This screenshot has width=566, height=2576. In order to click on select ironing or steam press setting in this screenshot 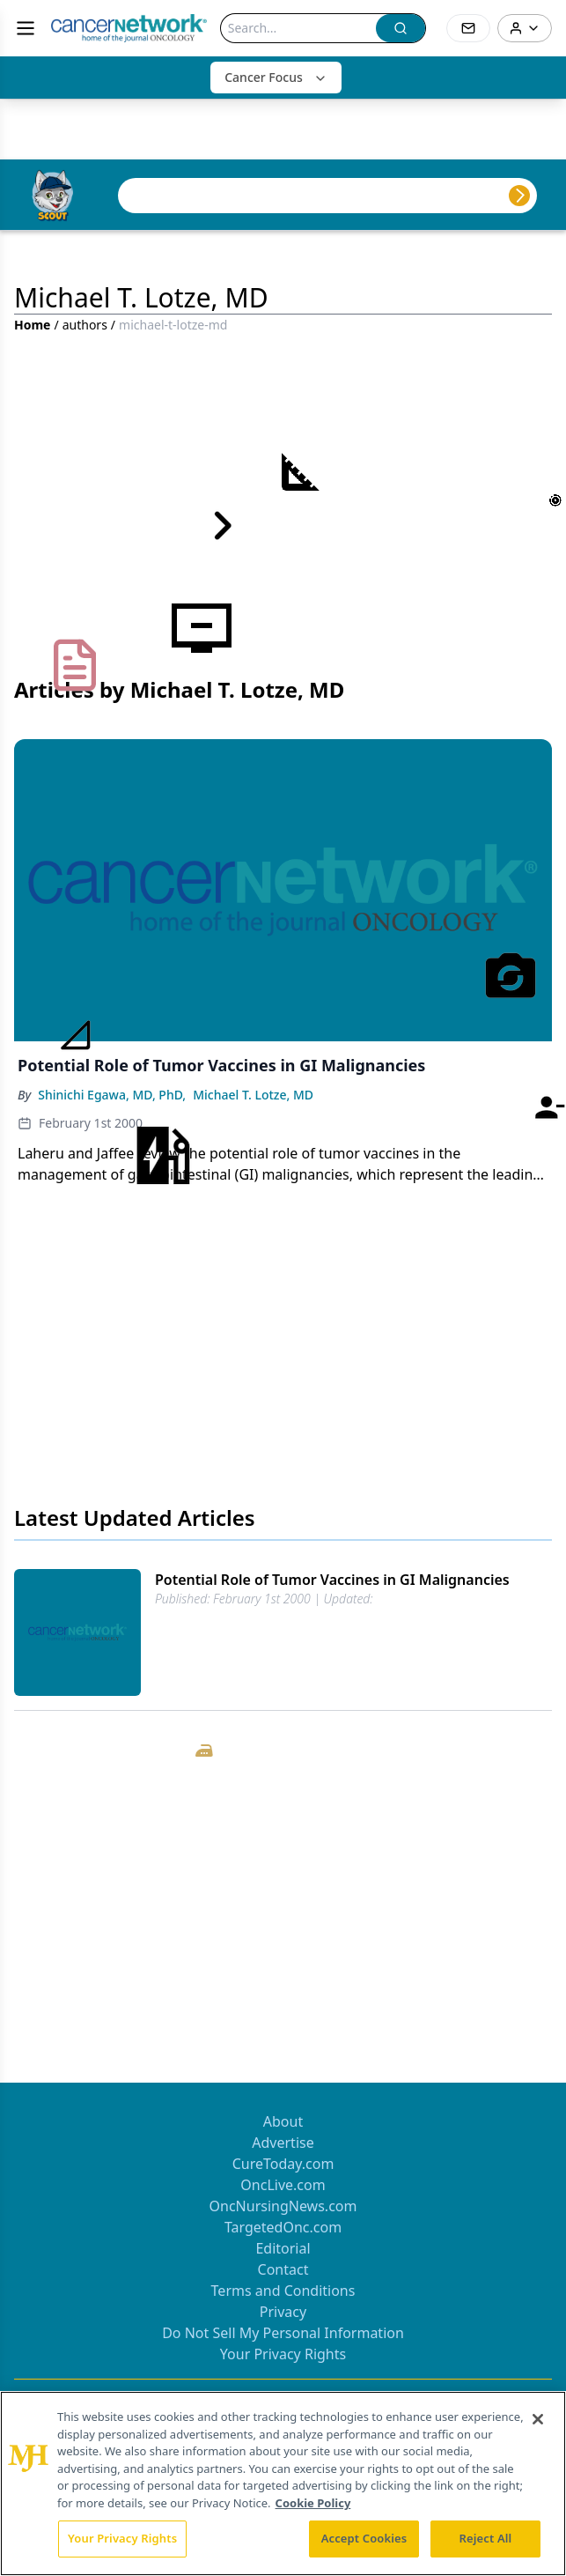, I will do `click(204, 1751)`.